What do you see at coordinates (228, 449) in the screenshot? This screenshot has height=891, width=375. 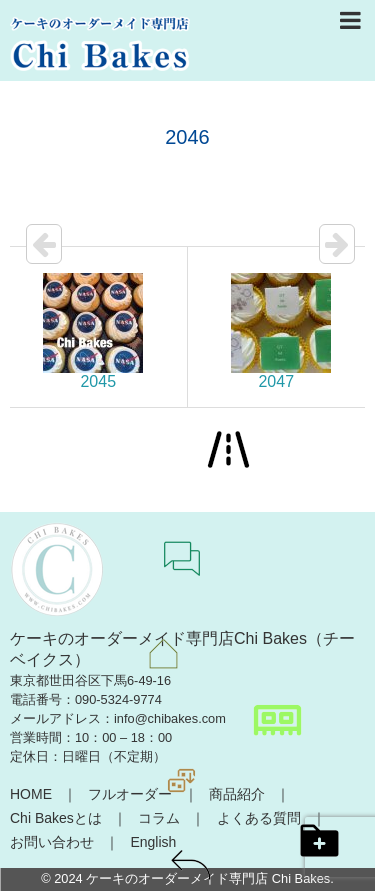 I see `view directions or navigation` at bounding box center [228, 449].